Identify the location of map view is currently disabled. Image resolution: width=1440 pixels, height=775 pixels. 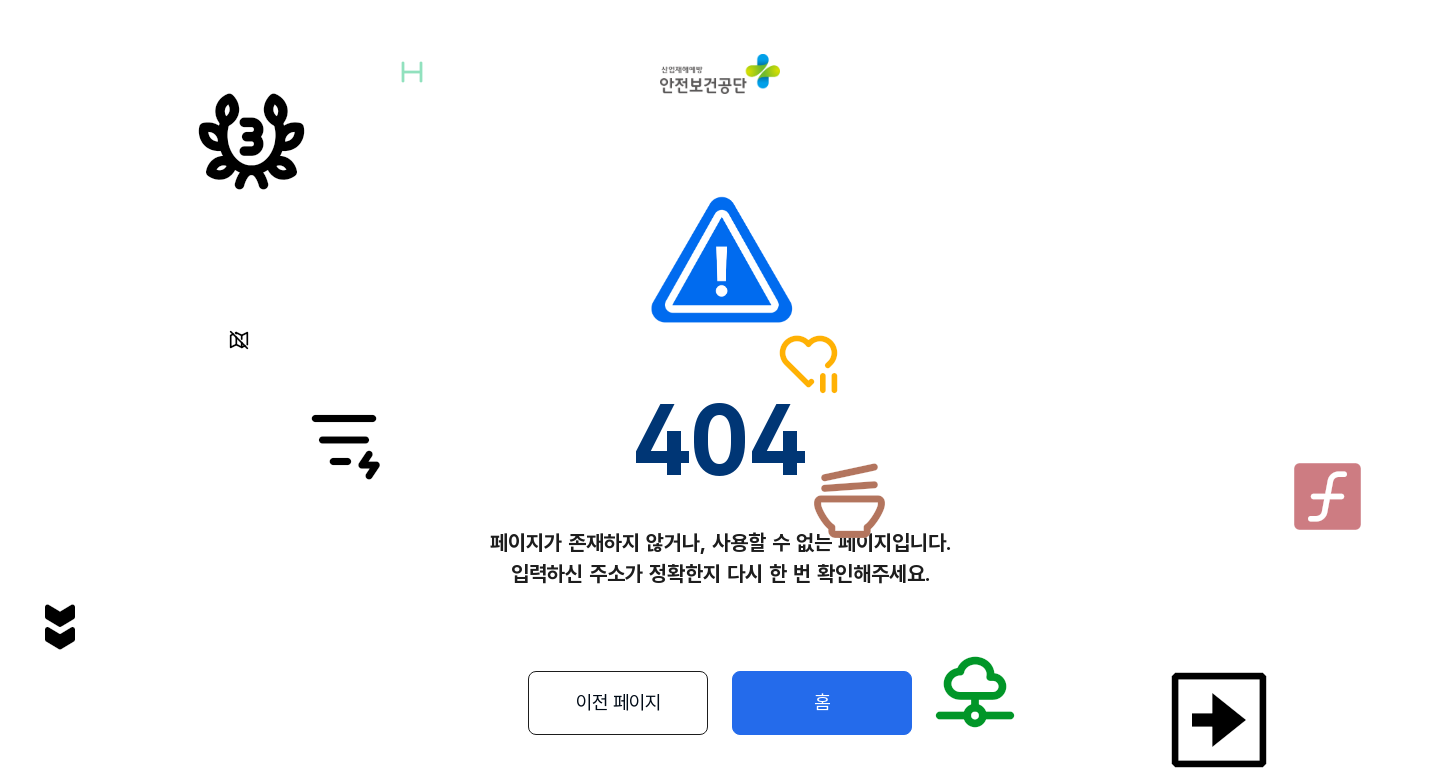
(239, 340).